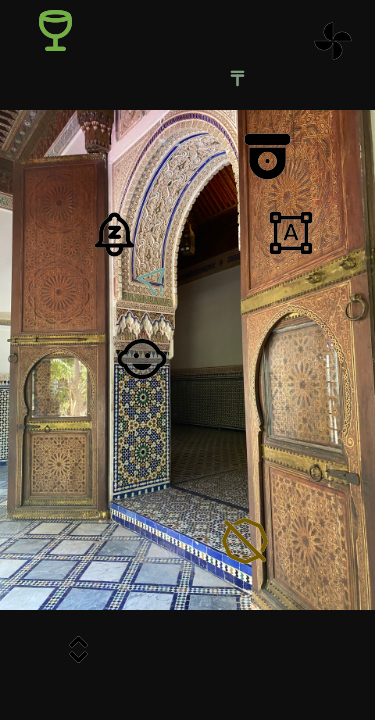 This screenshot has width=375, height=720. I want to click on snooze notifications, so click(114, 234).